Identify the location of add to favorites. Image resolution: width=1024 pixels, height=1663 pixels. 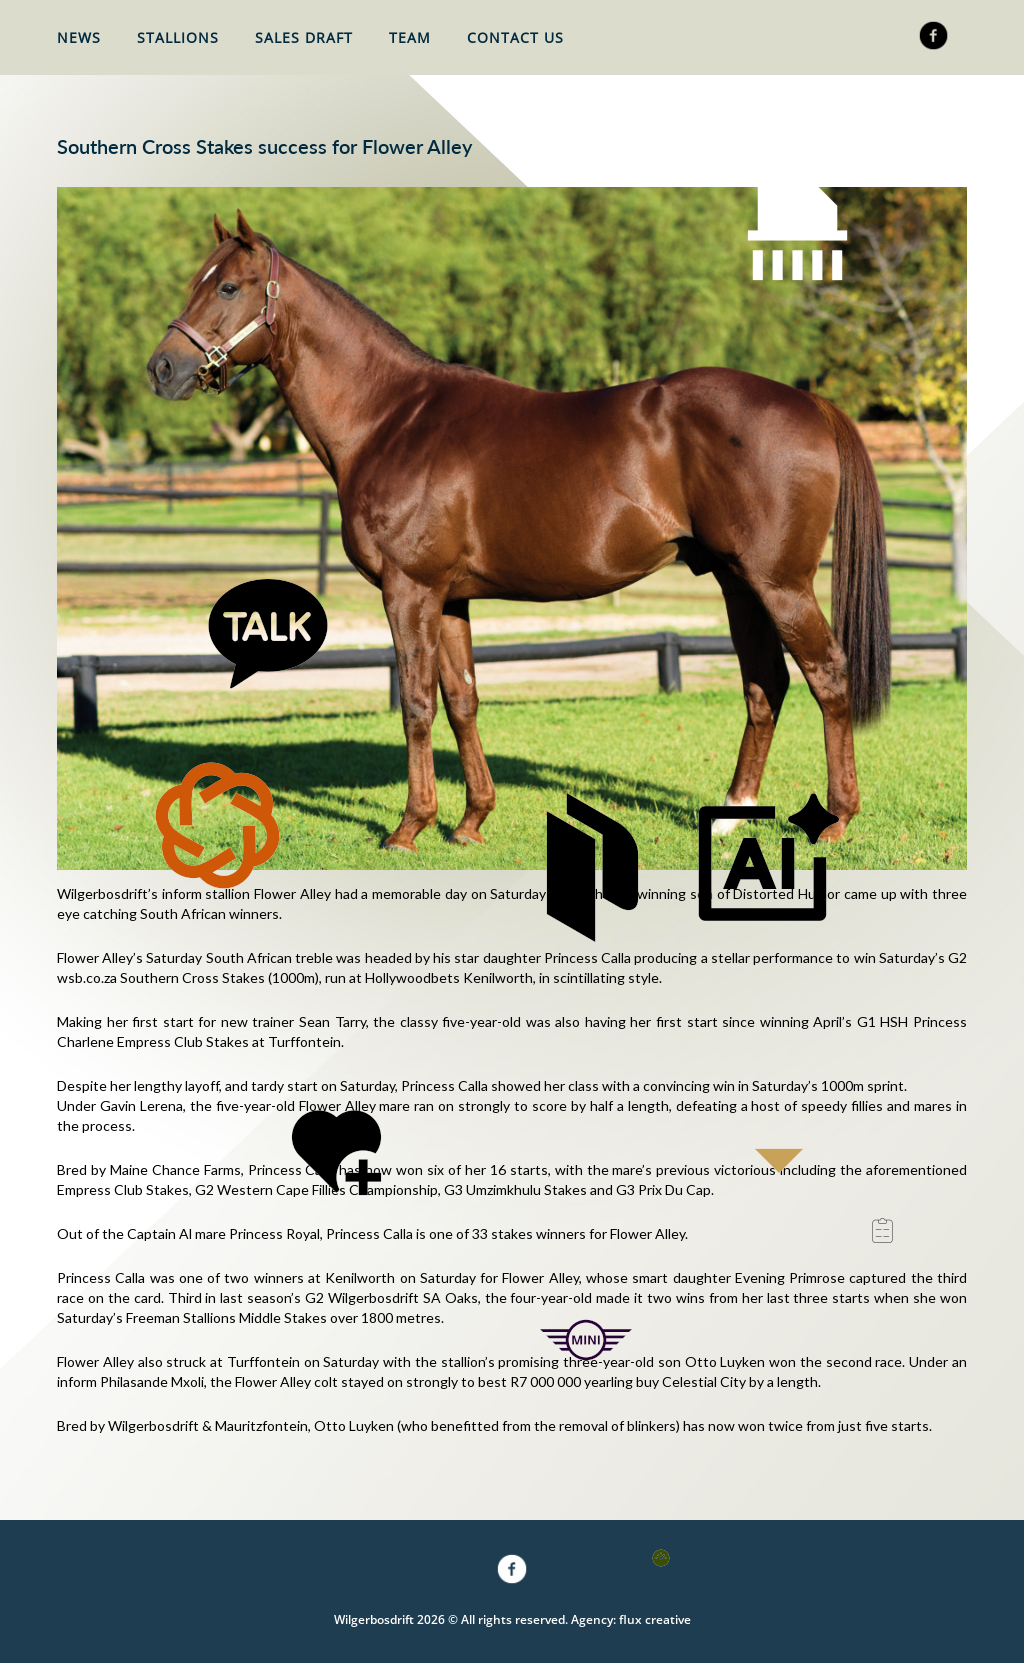
(336, 1150).